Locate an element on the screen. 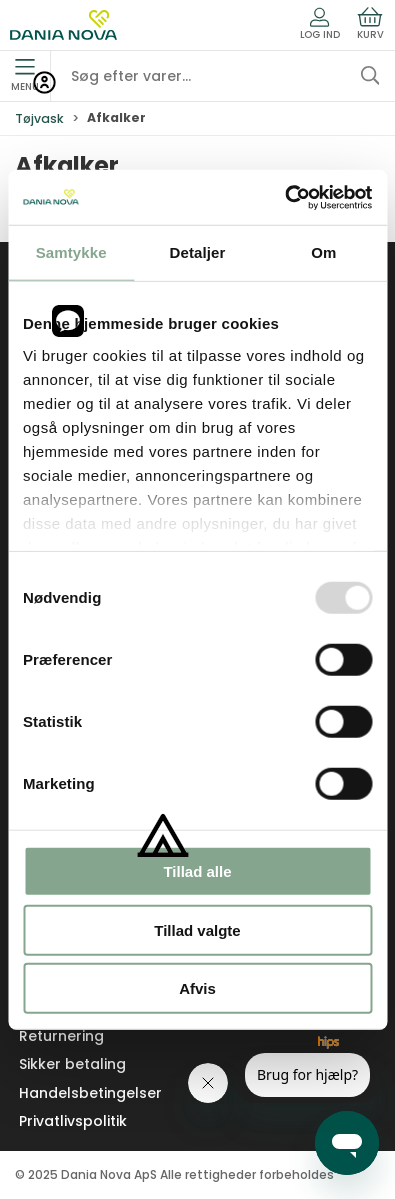 This screenshot has height=1199, width=395. open iMessage app is located at coordinates (68, 321).